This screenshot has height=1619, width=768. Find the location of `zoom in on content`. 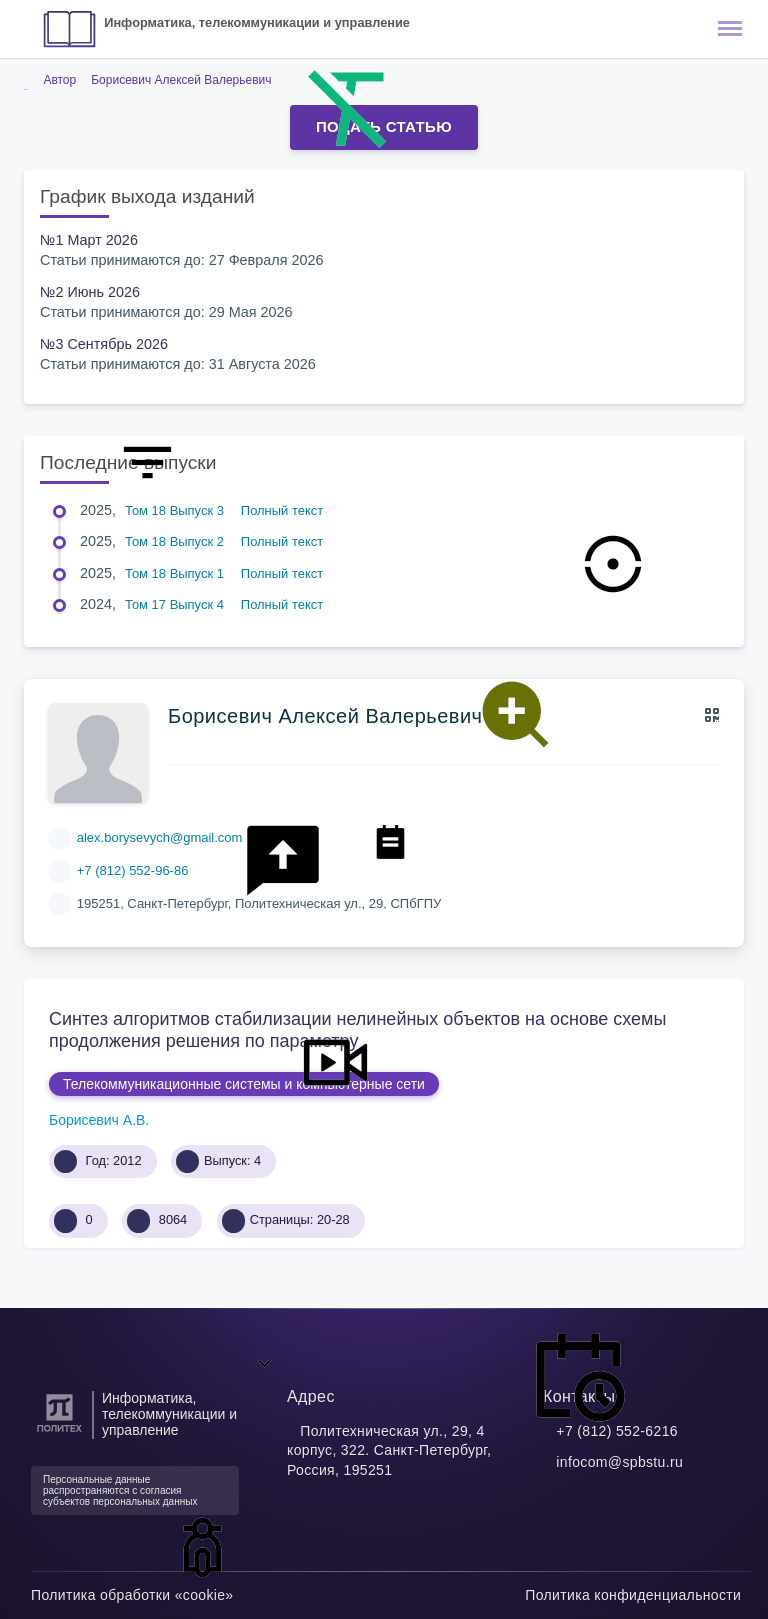

zoom in on content is located at coordinates (515, 714).